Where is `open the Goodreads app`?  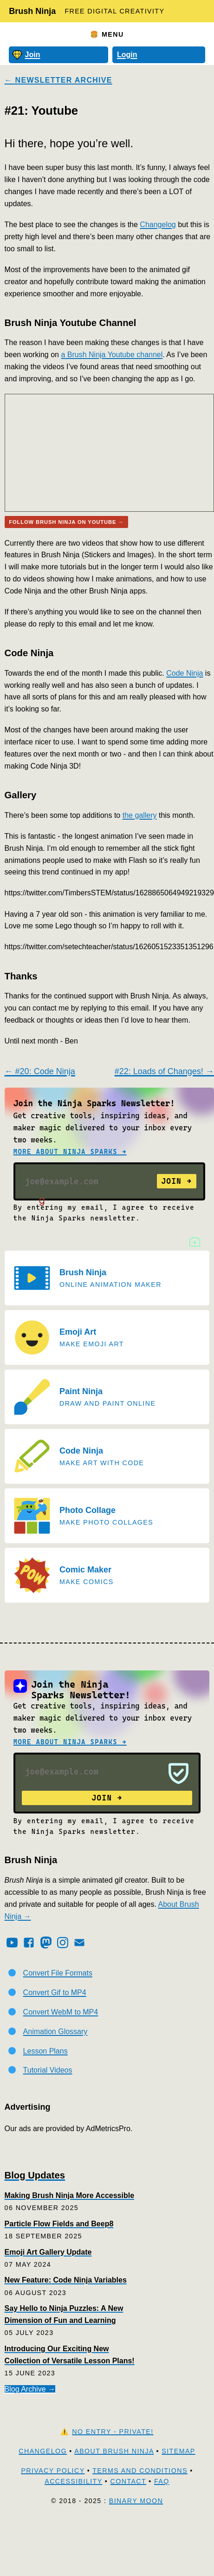 open the Goodreads app is located at coordinates (42, 1202).